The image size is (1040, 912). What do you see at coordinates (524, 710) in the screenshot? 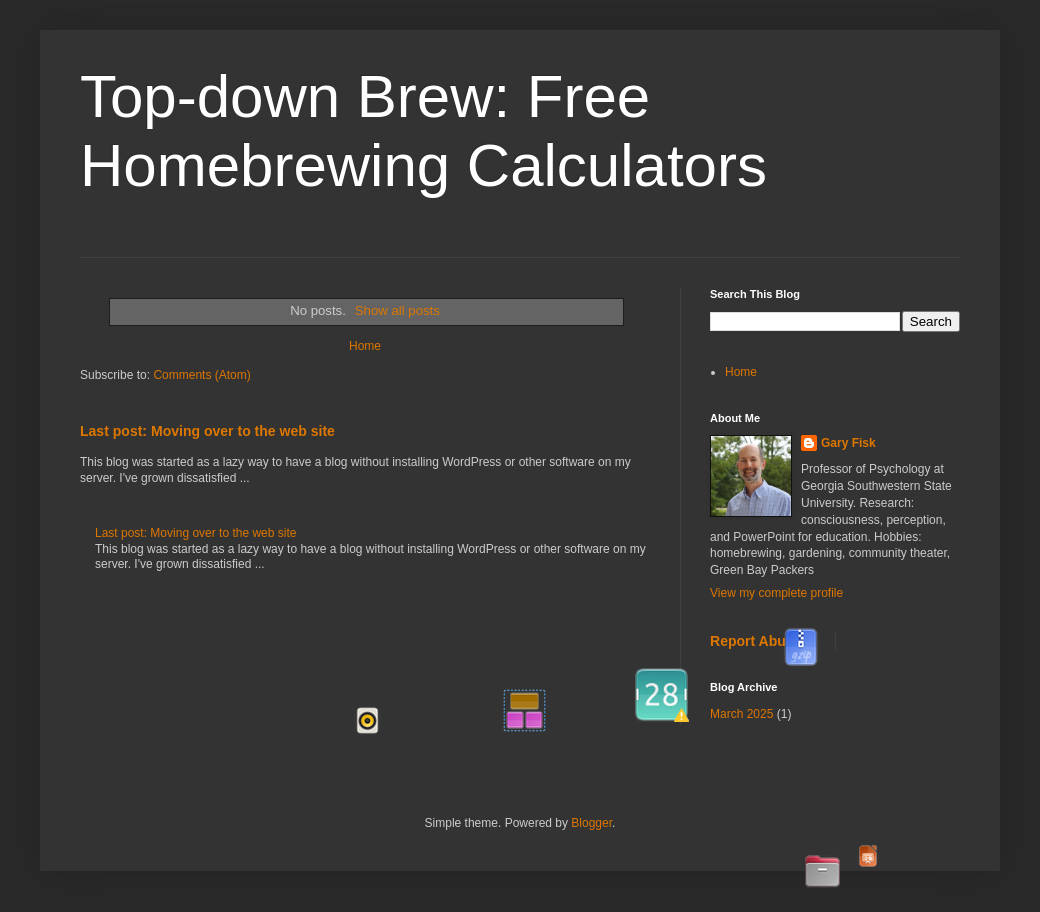
I see `select all items in the current view` at bounding box center [524, 710].